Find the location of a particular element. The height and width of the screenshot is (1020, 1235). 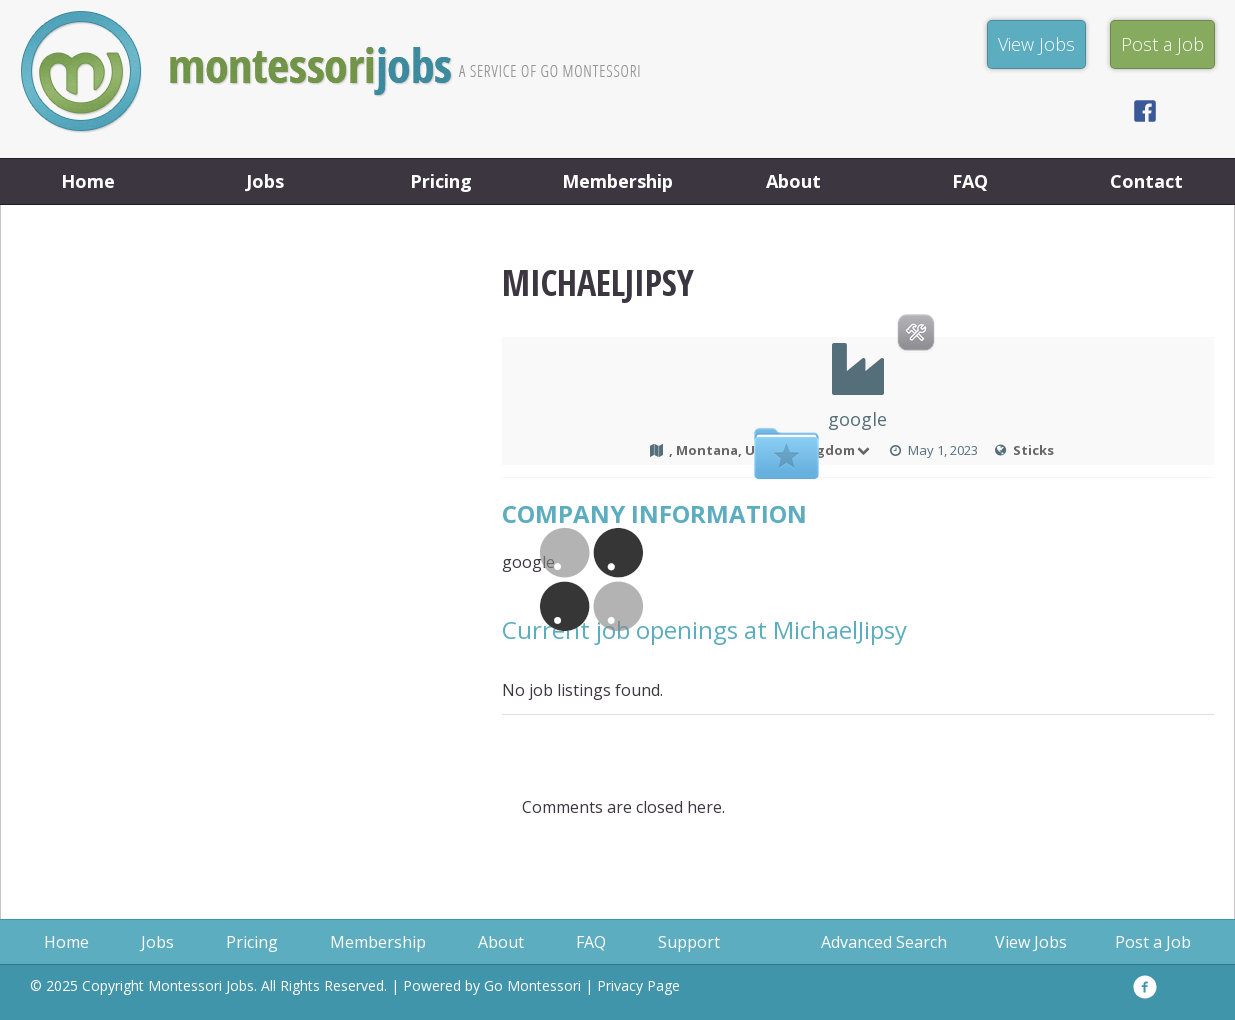

access advanced settings or preferences is located at coordinates (916, 333).